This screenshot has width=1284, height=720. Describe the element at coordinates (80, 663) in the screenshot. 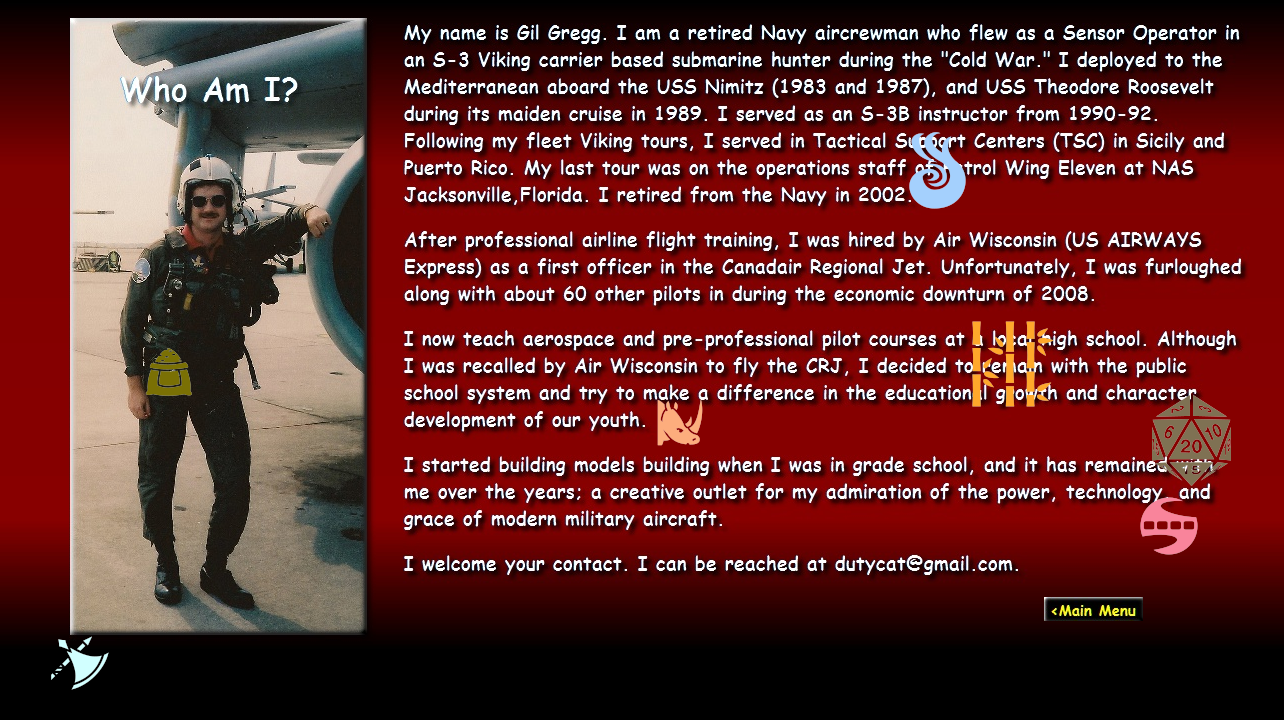

I see `select halberd weapon in game inventory` at that location.